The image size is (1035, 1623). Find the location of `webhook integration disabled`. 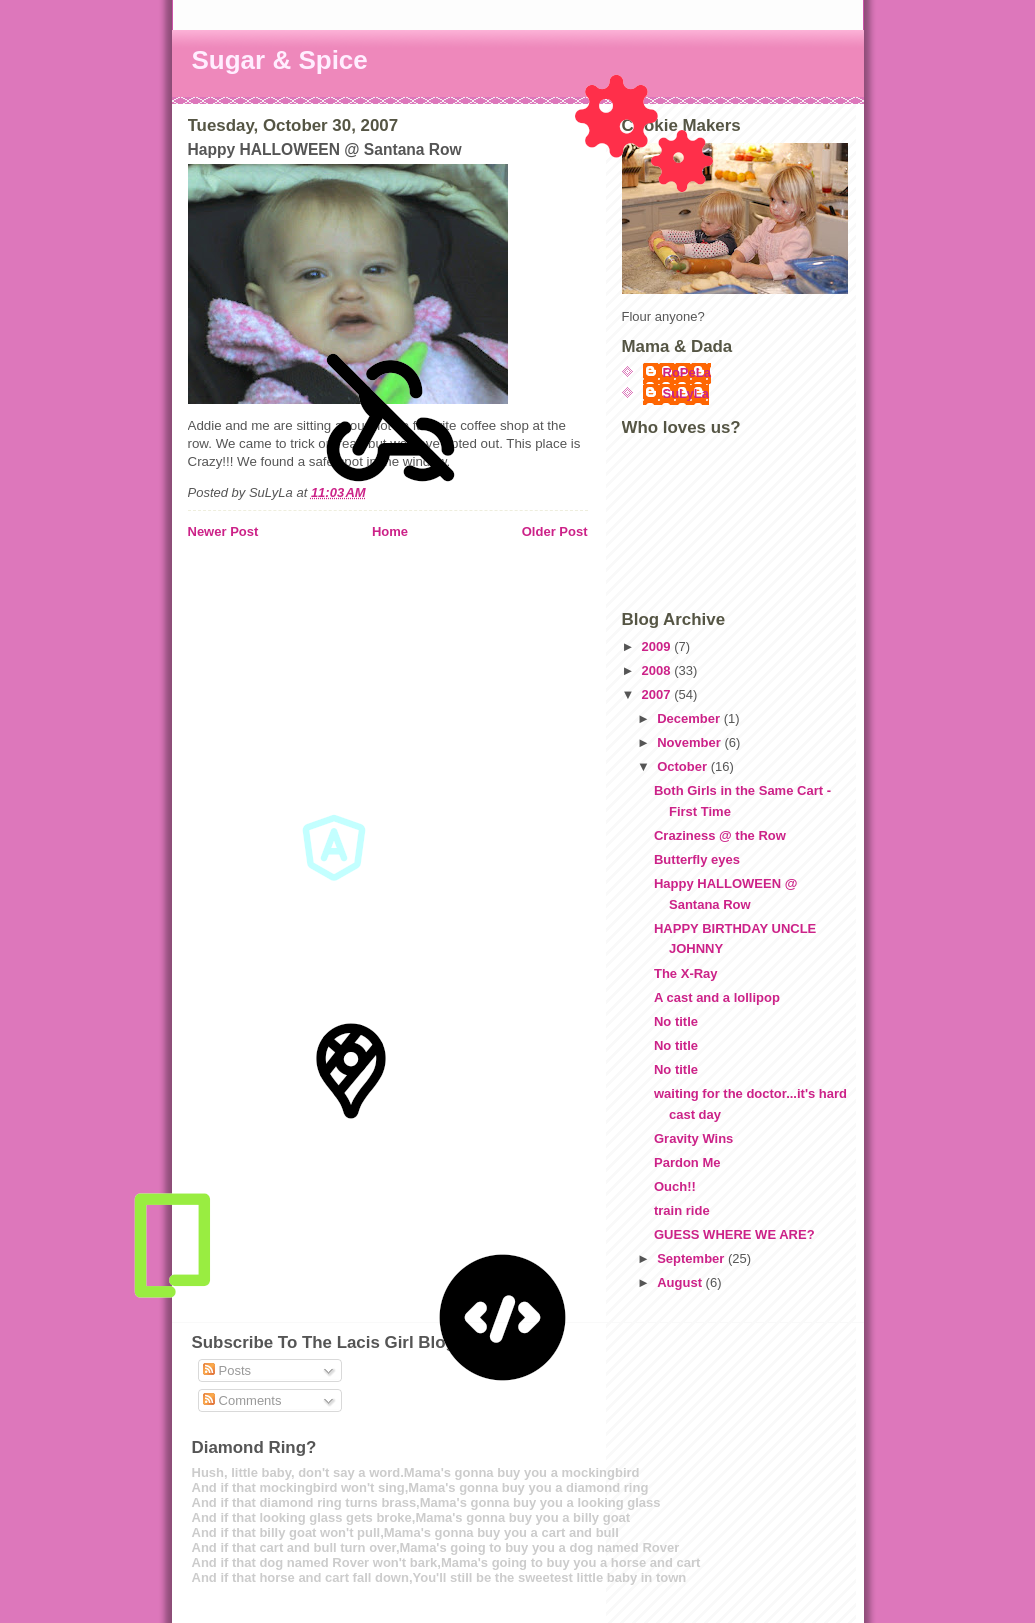

webhook integration disabled is located at coordinates (390, 417).